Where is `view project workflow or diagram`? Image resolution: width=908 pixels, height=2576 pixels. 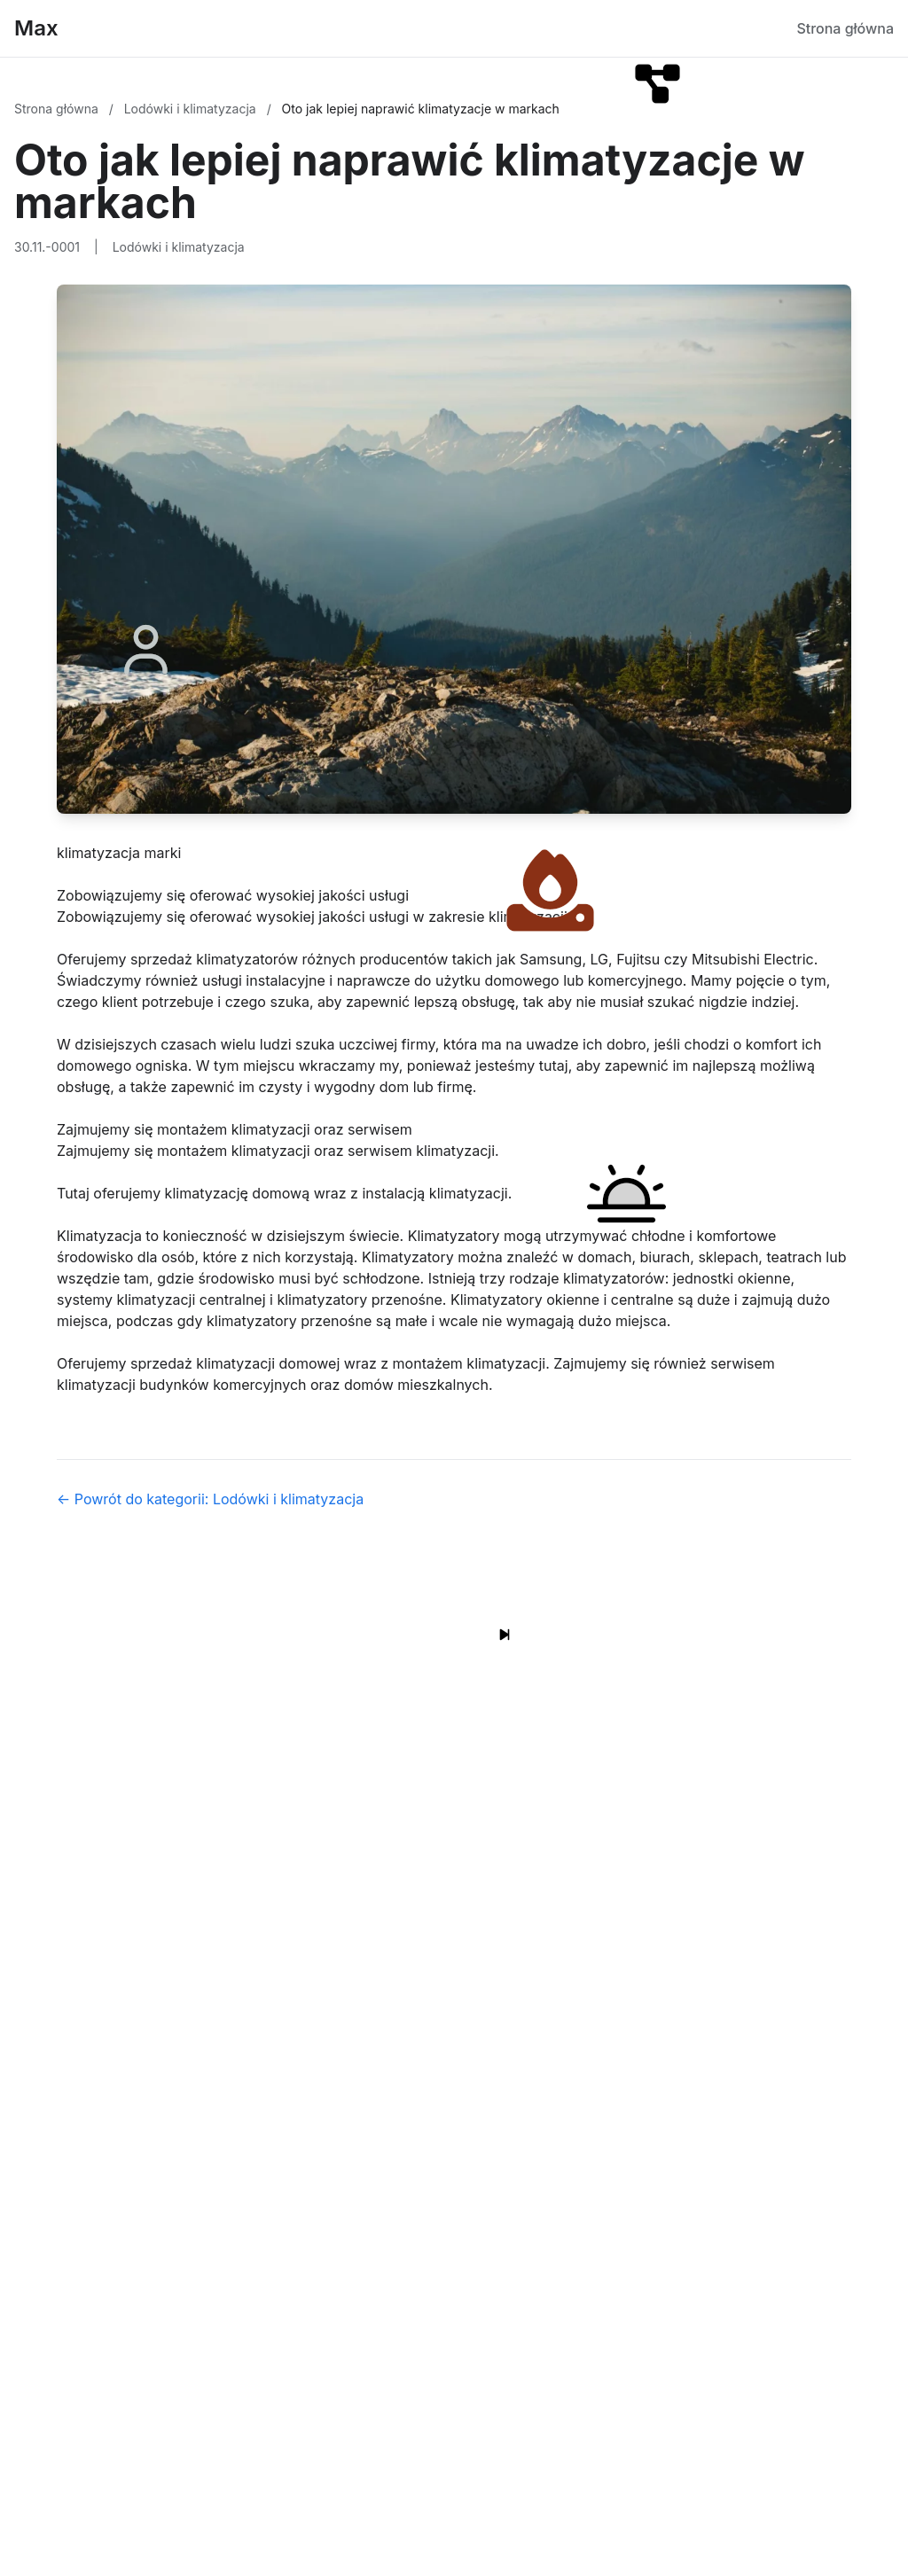 view project workflow or diagram is located at coordinates (657, 83).